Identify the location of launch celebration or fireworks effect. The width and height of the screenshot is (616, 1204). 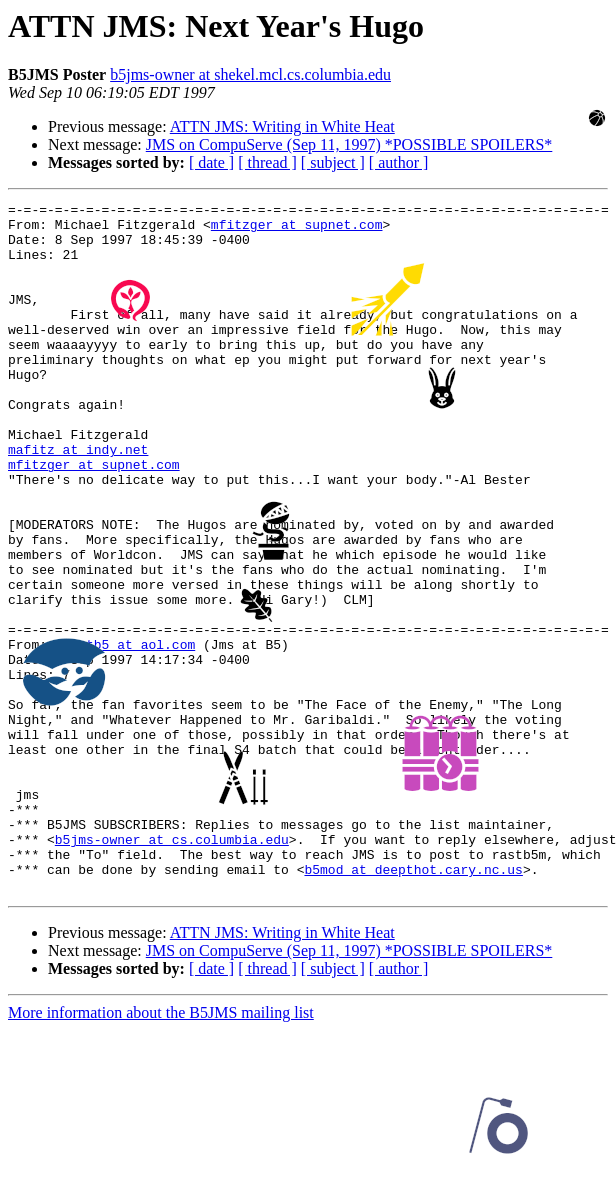
(388, 298).